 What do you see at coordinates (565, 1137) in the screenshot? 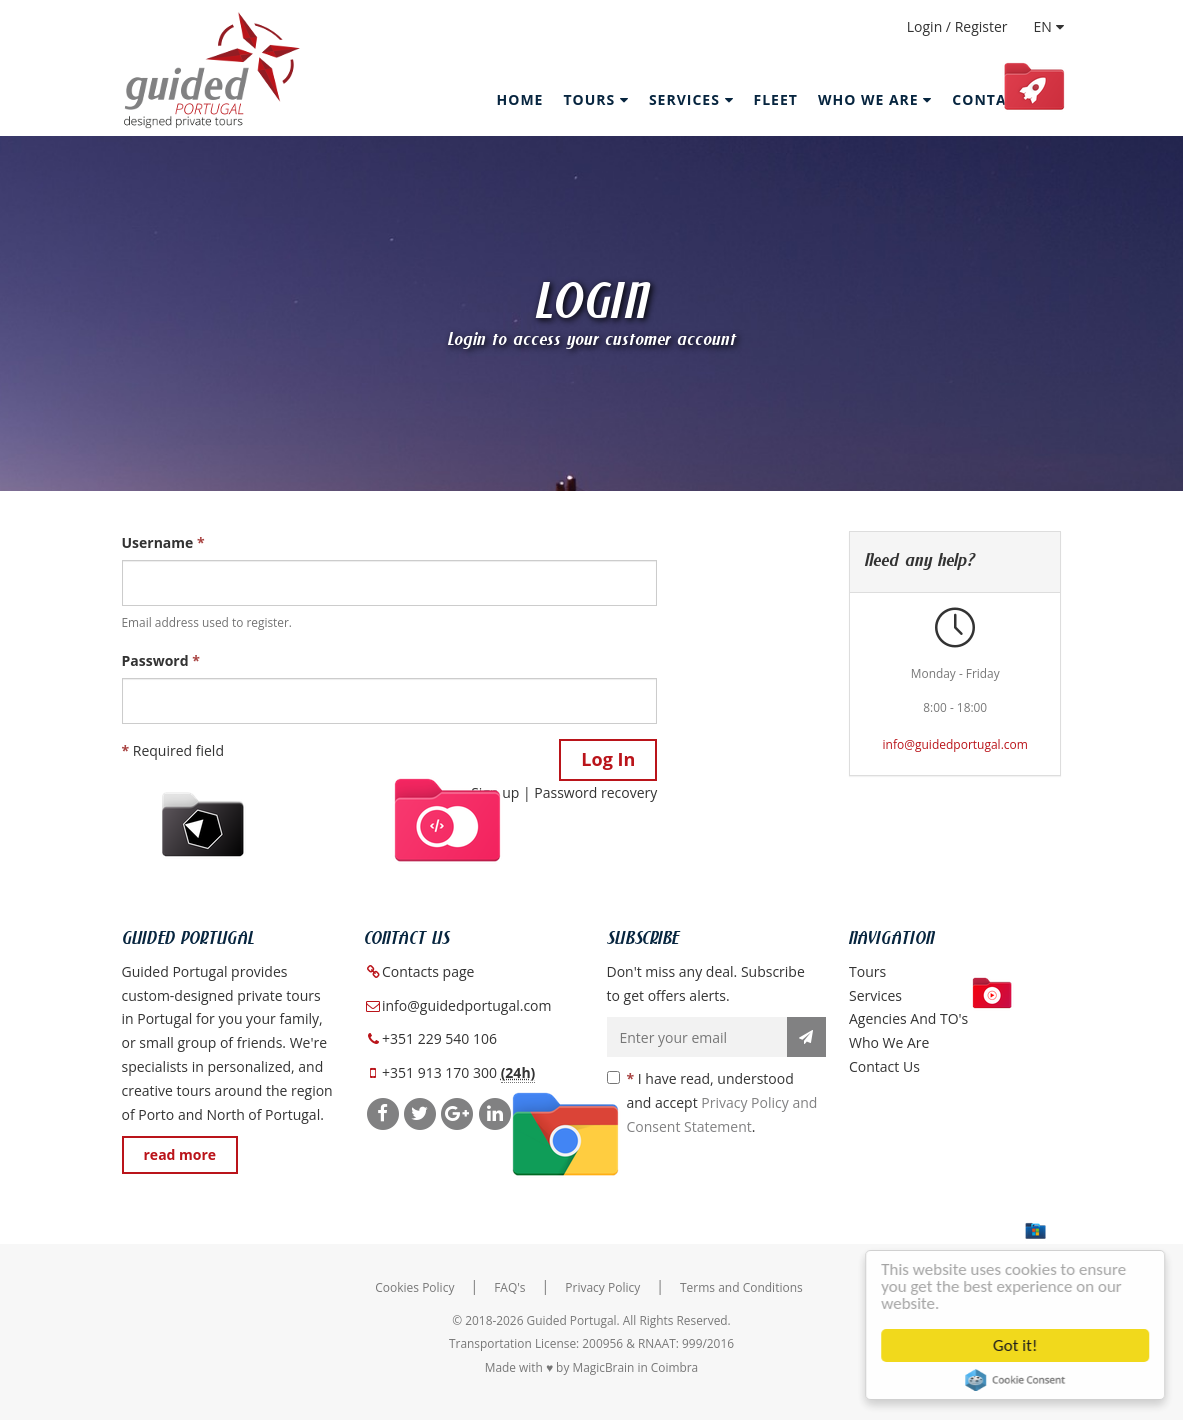
I see `open folder containing Google Chrome files` at bounding box center [565, 1137].